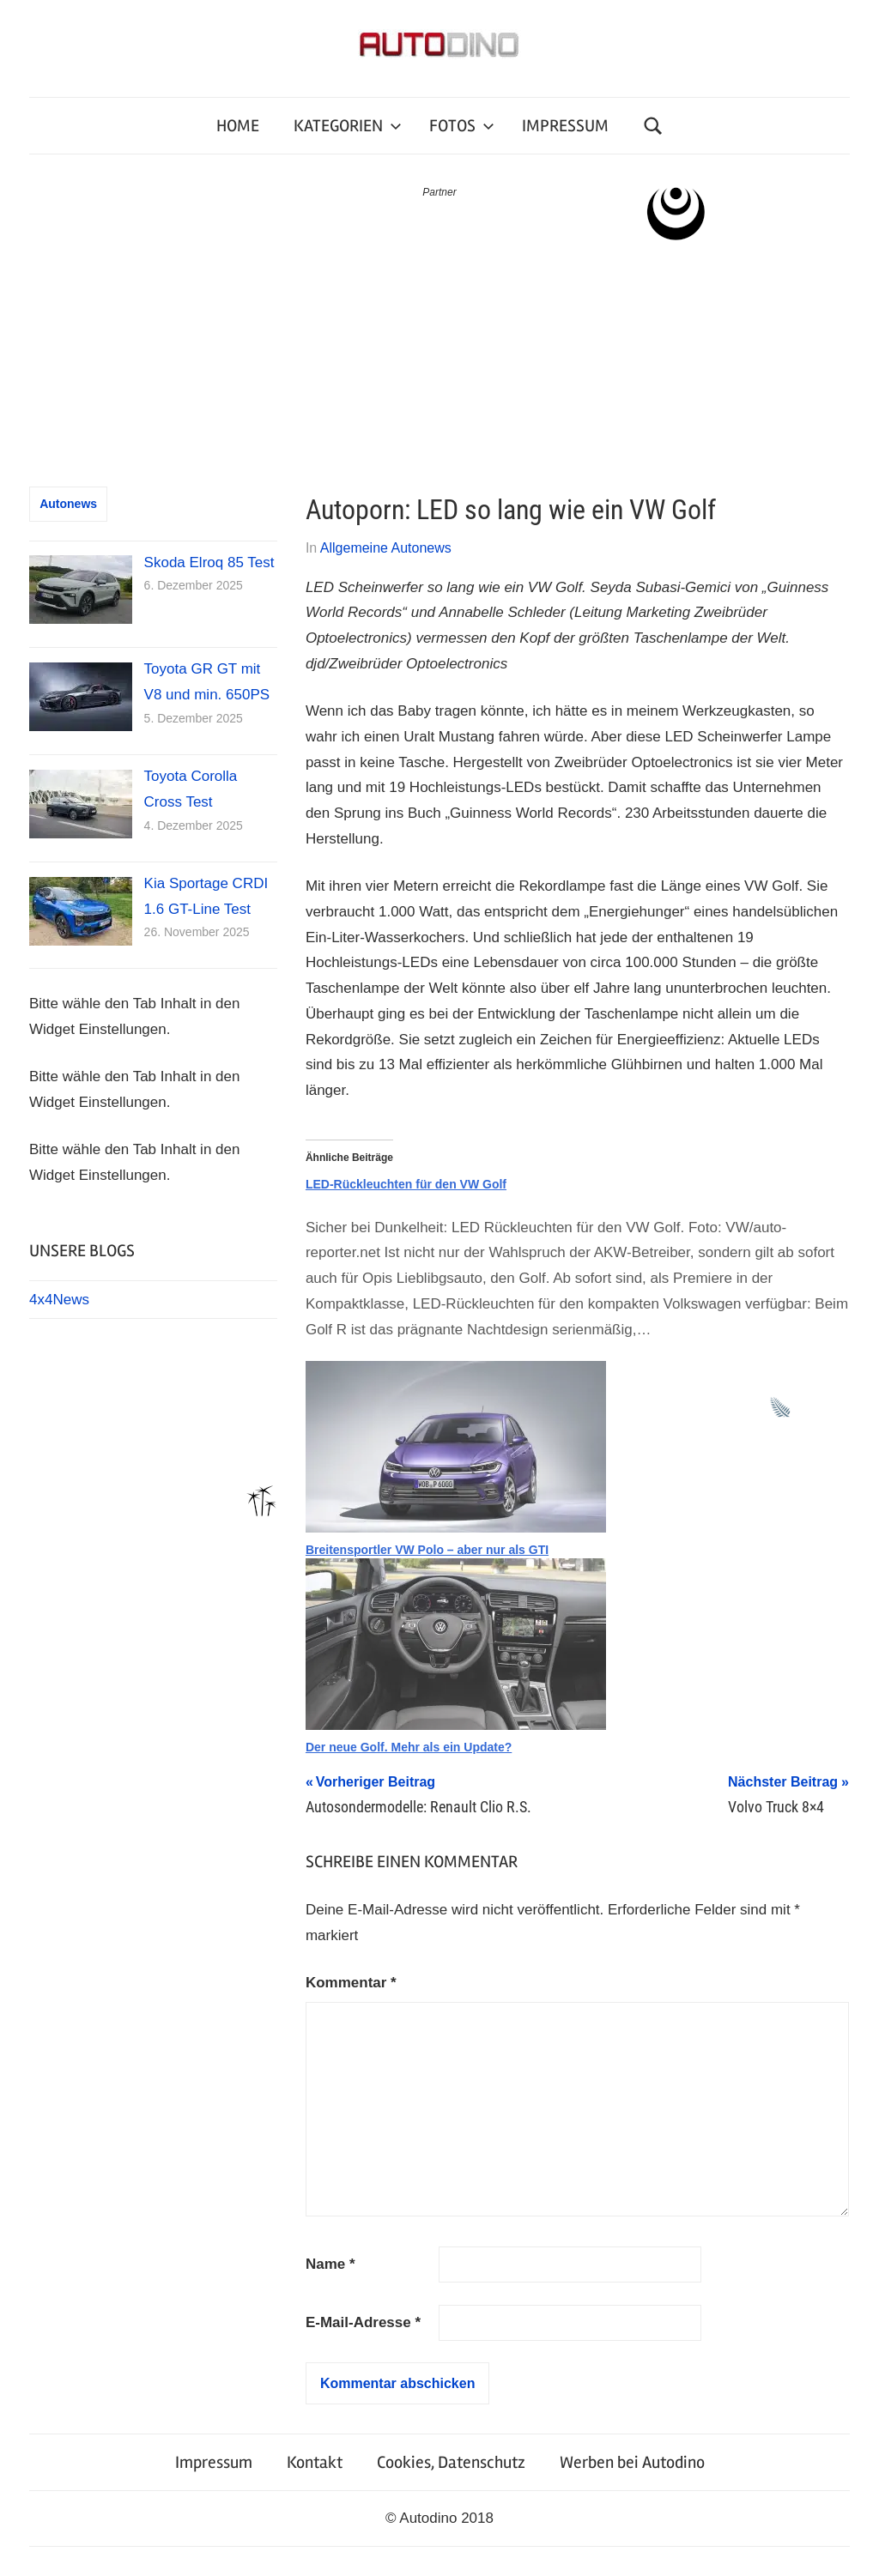 Image resolution: width=879 pixels, height=2576 pixels. I want to click on indicates plant or nature category, so click(779, 1406).